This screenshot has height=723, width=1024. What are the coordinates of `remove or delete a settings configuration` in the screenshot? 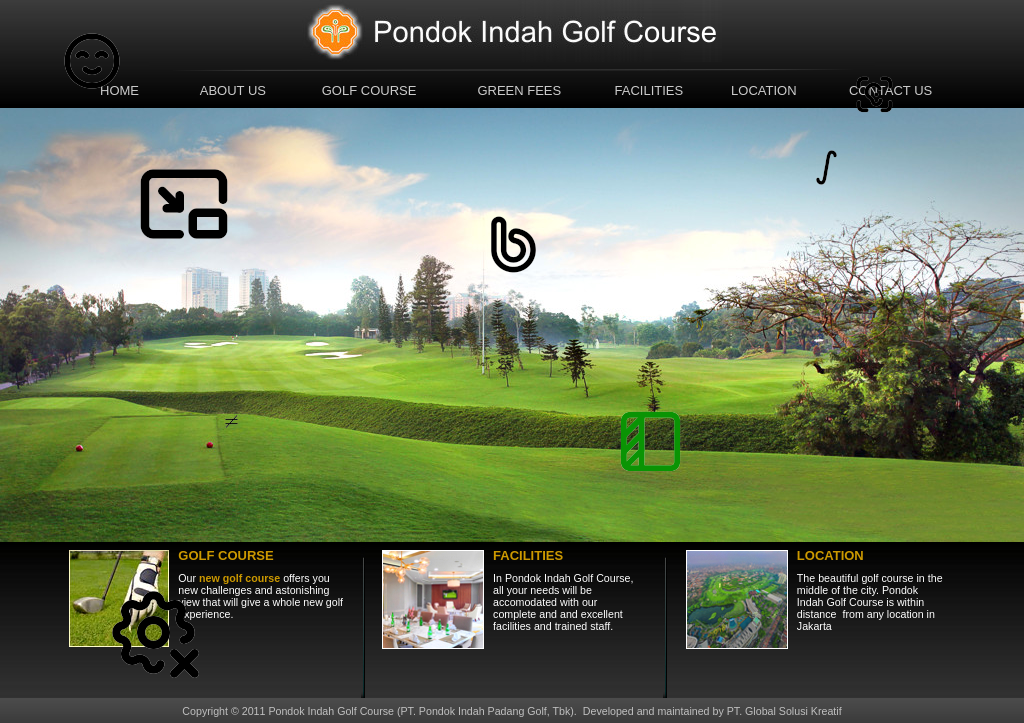 It's located at (153, 632).